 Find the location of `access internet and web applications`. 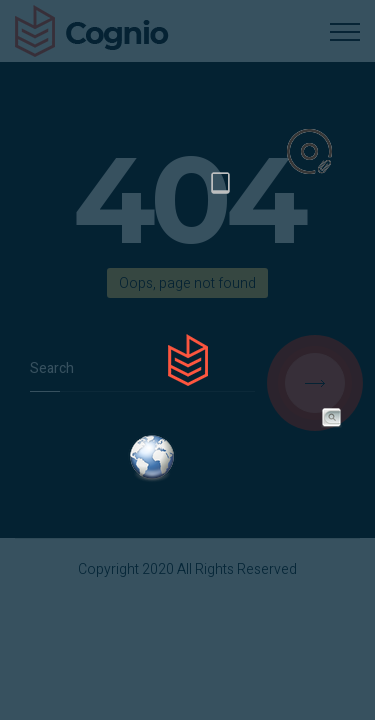

access internet and web applications is located at coordinates (152, 457).